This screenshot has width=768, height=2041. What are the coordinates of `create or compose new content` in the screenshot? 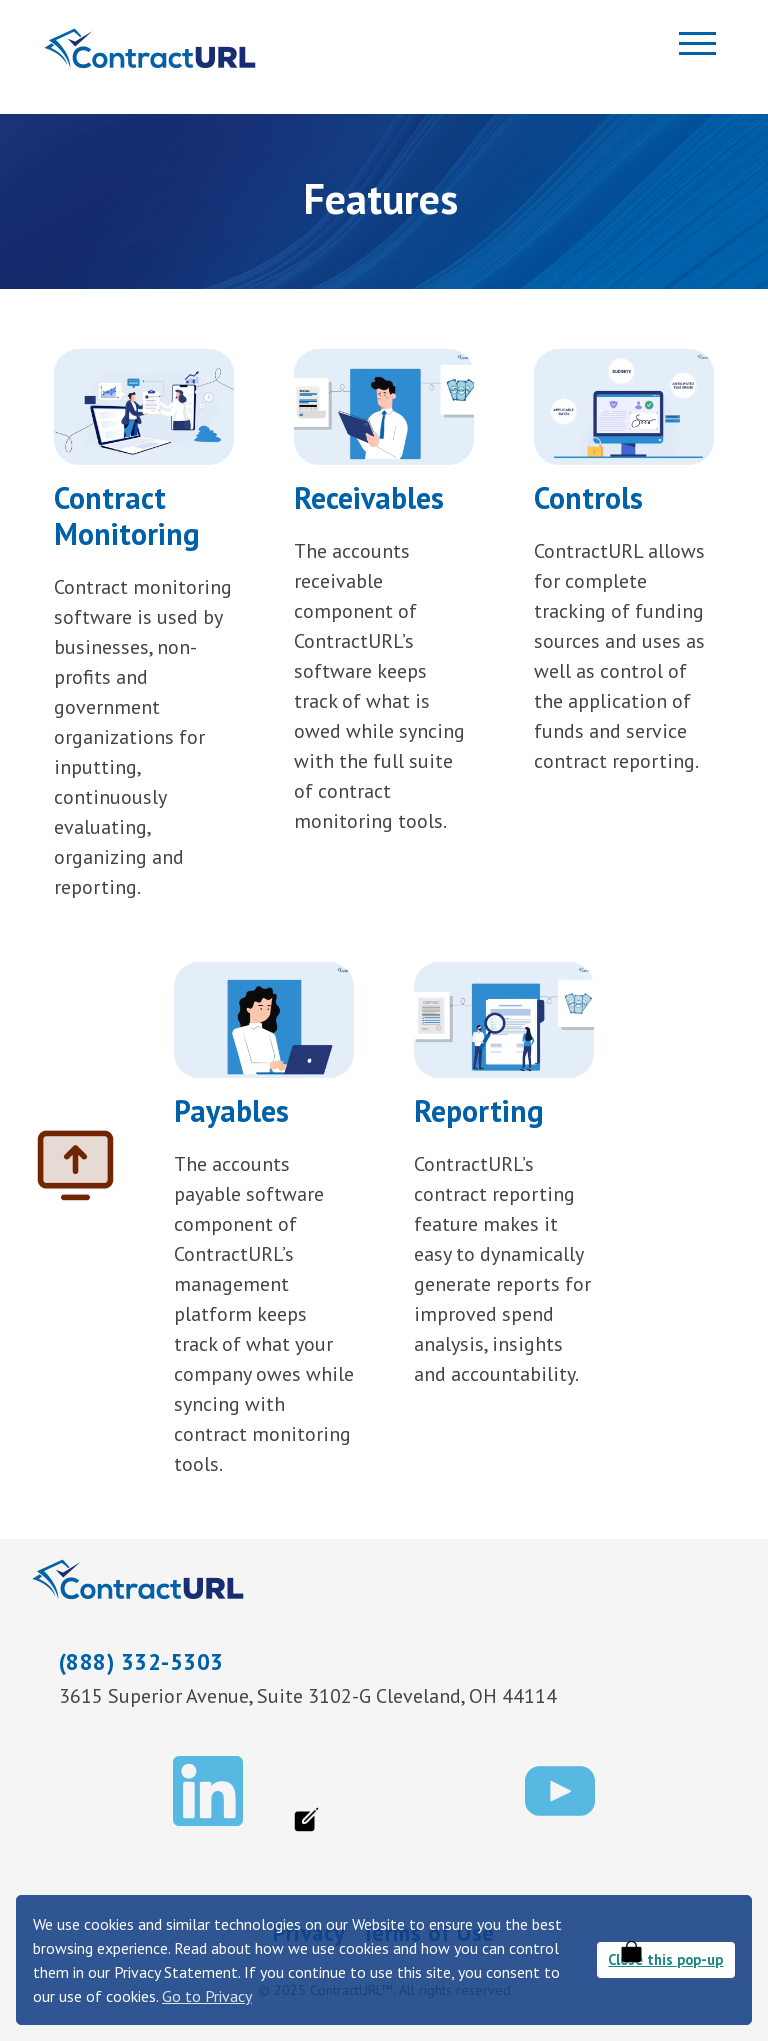 It's located at (306, 1819).